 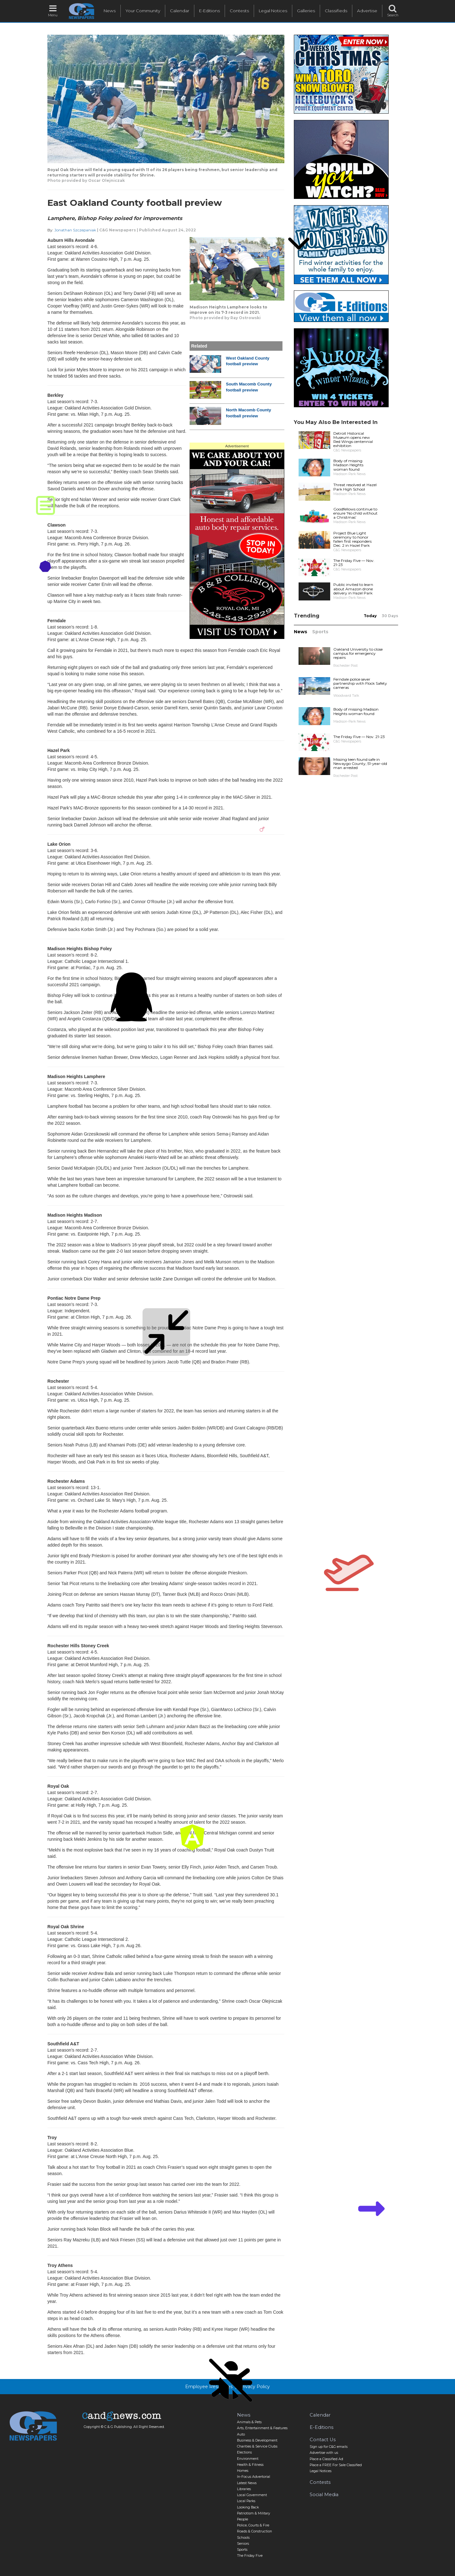 I want to click on open QQ messaging app, so click(x=131, y=997).